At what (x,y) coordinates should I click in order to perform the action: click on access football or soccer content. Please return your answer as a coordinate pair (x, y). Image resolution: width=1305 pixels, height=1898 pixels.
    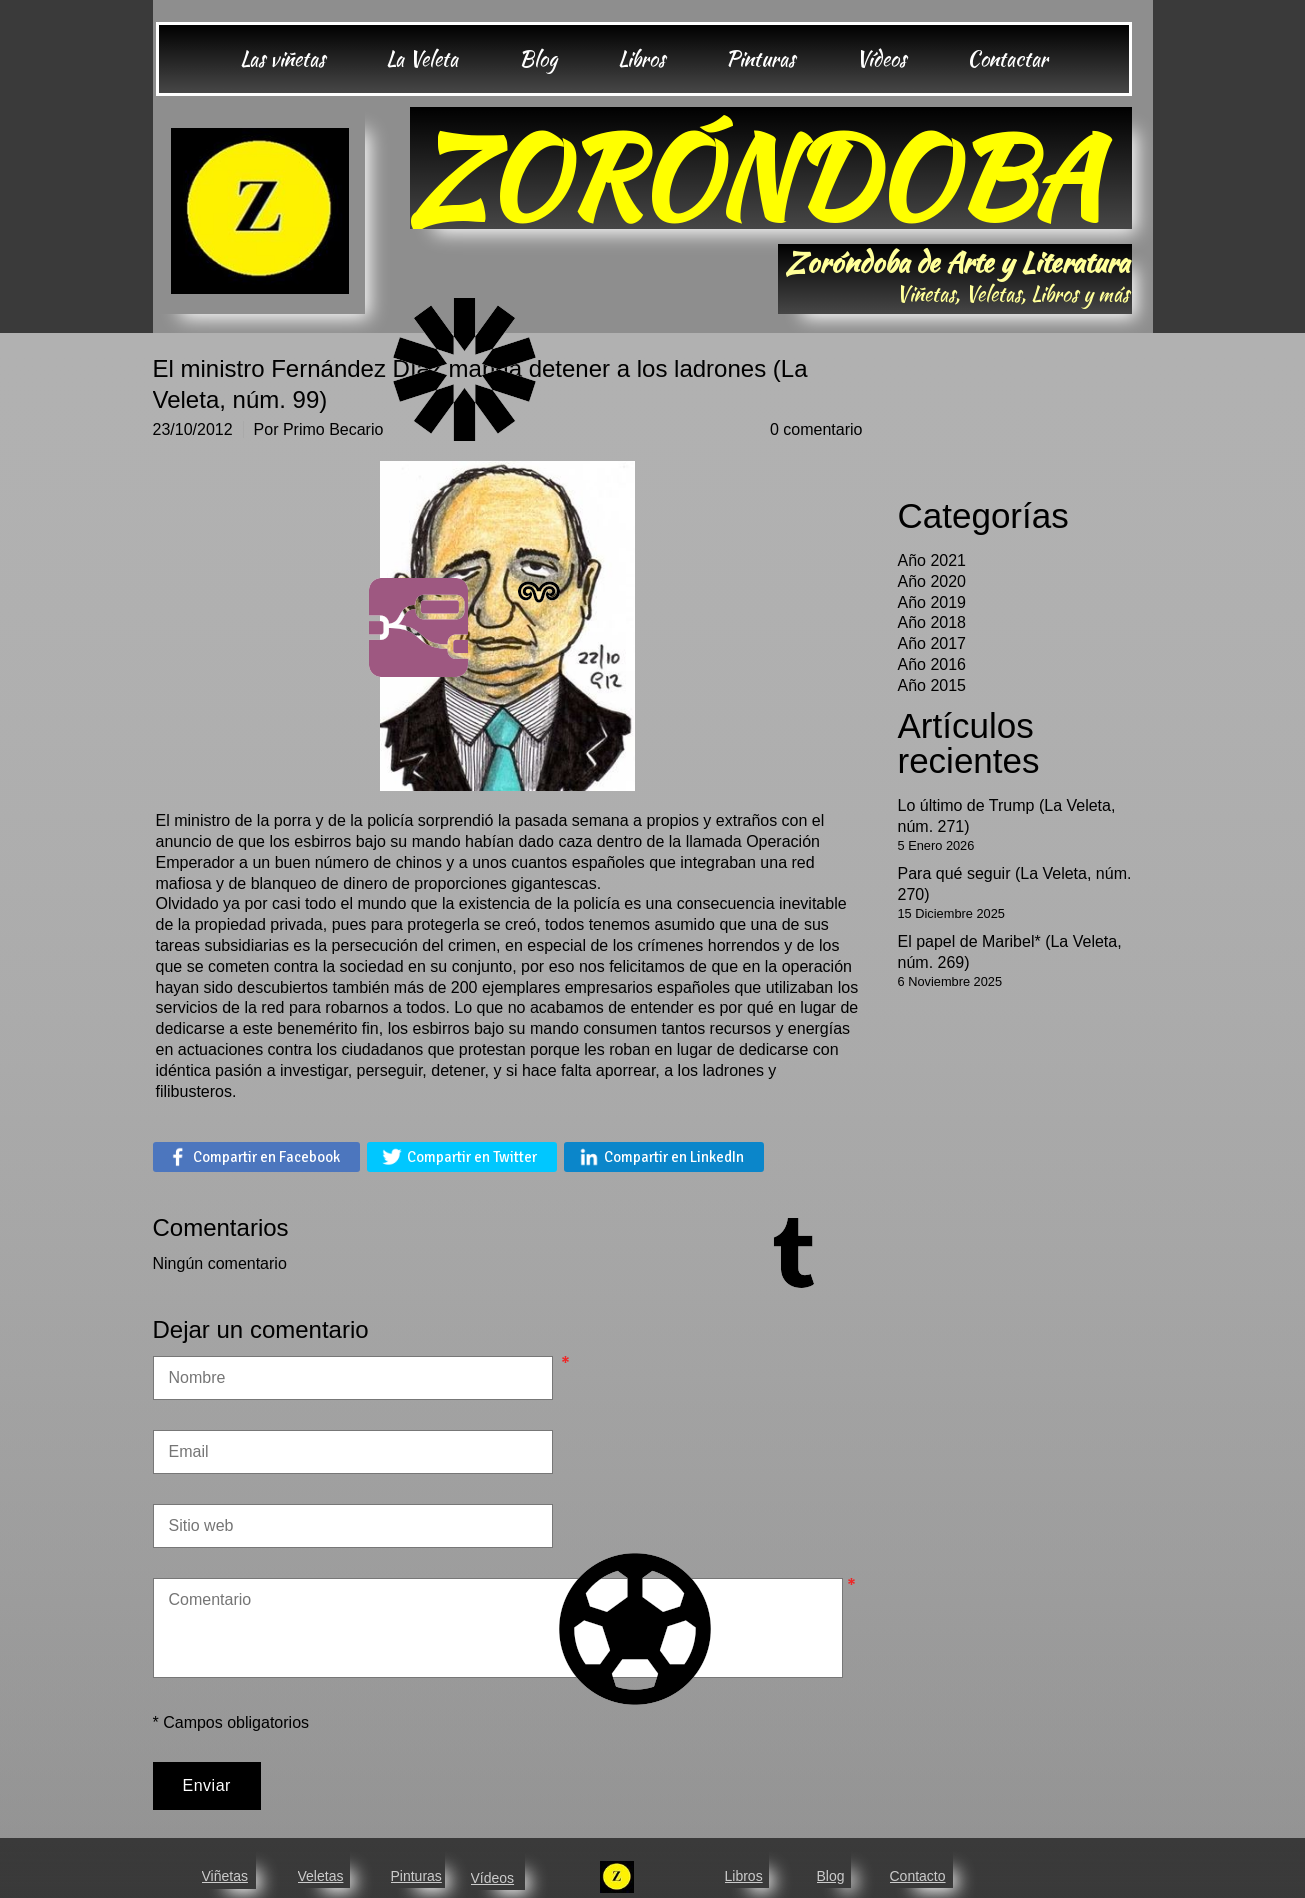
    Looking at the image, I should click on (635, 1629).